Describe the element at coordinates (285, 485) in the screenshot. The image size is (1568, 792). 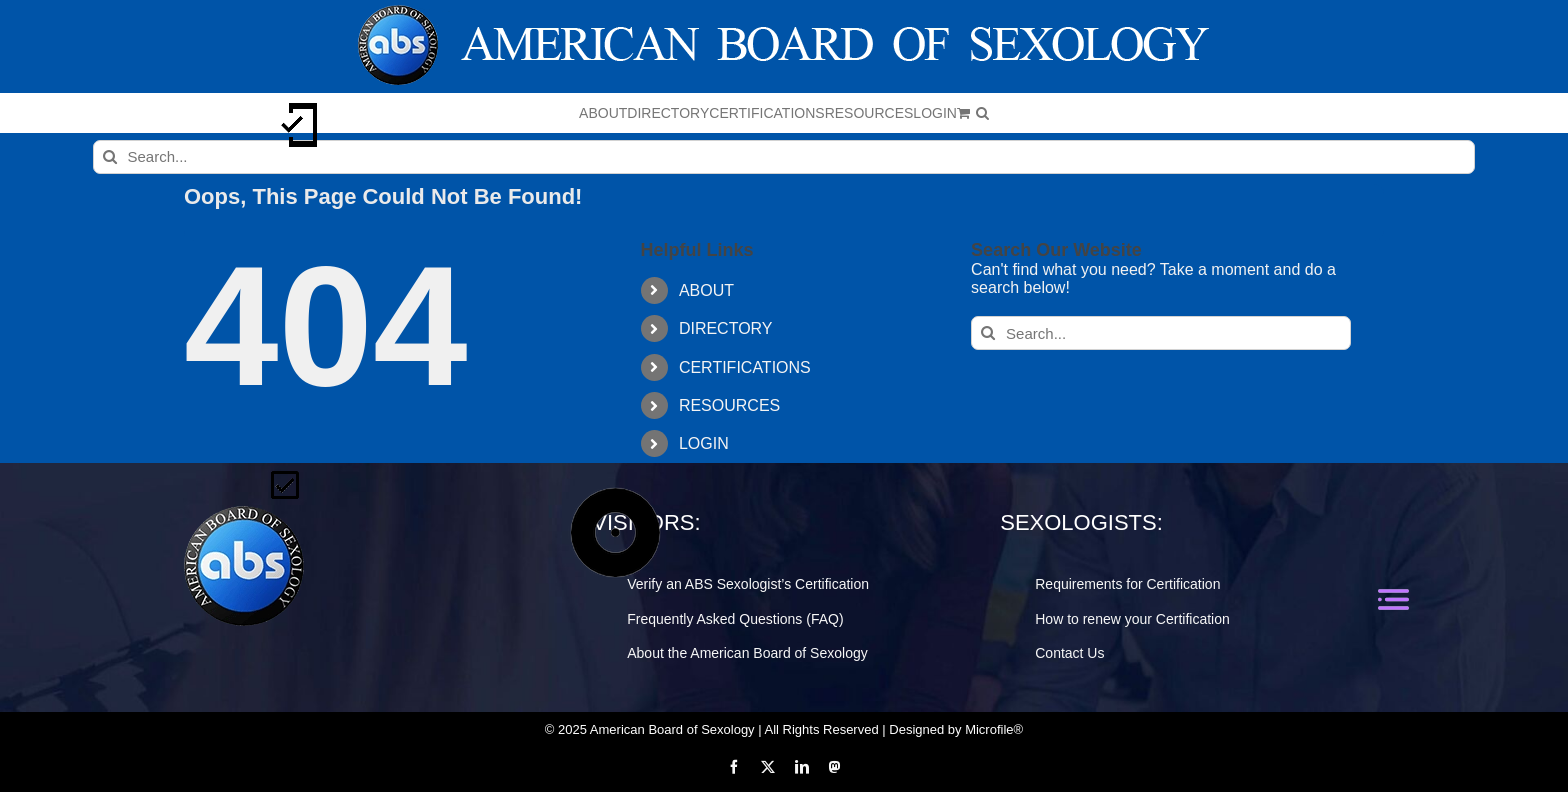
I see `select or confirm an option` at that location.